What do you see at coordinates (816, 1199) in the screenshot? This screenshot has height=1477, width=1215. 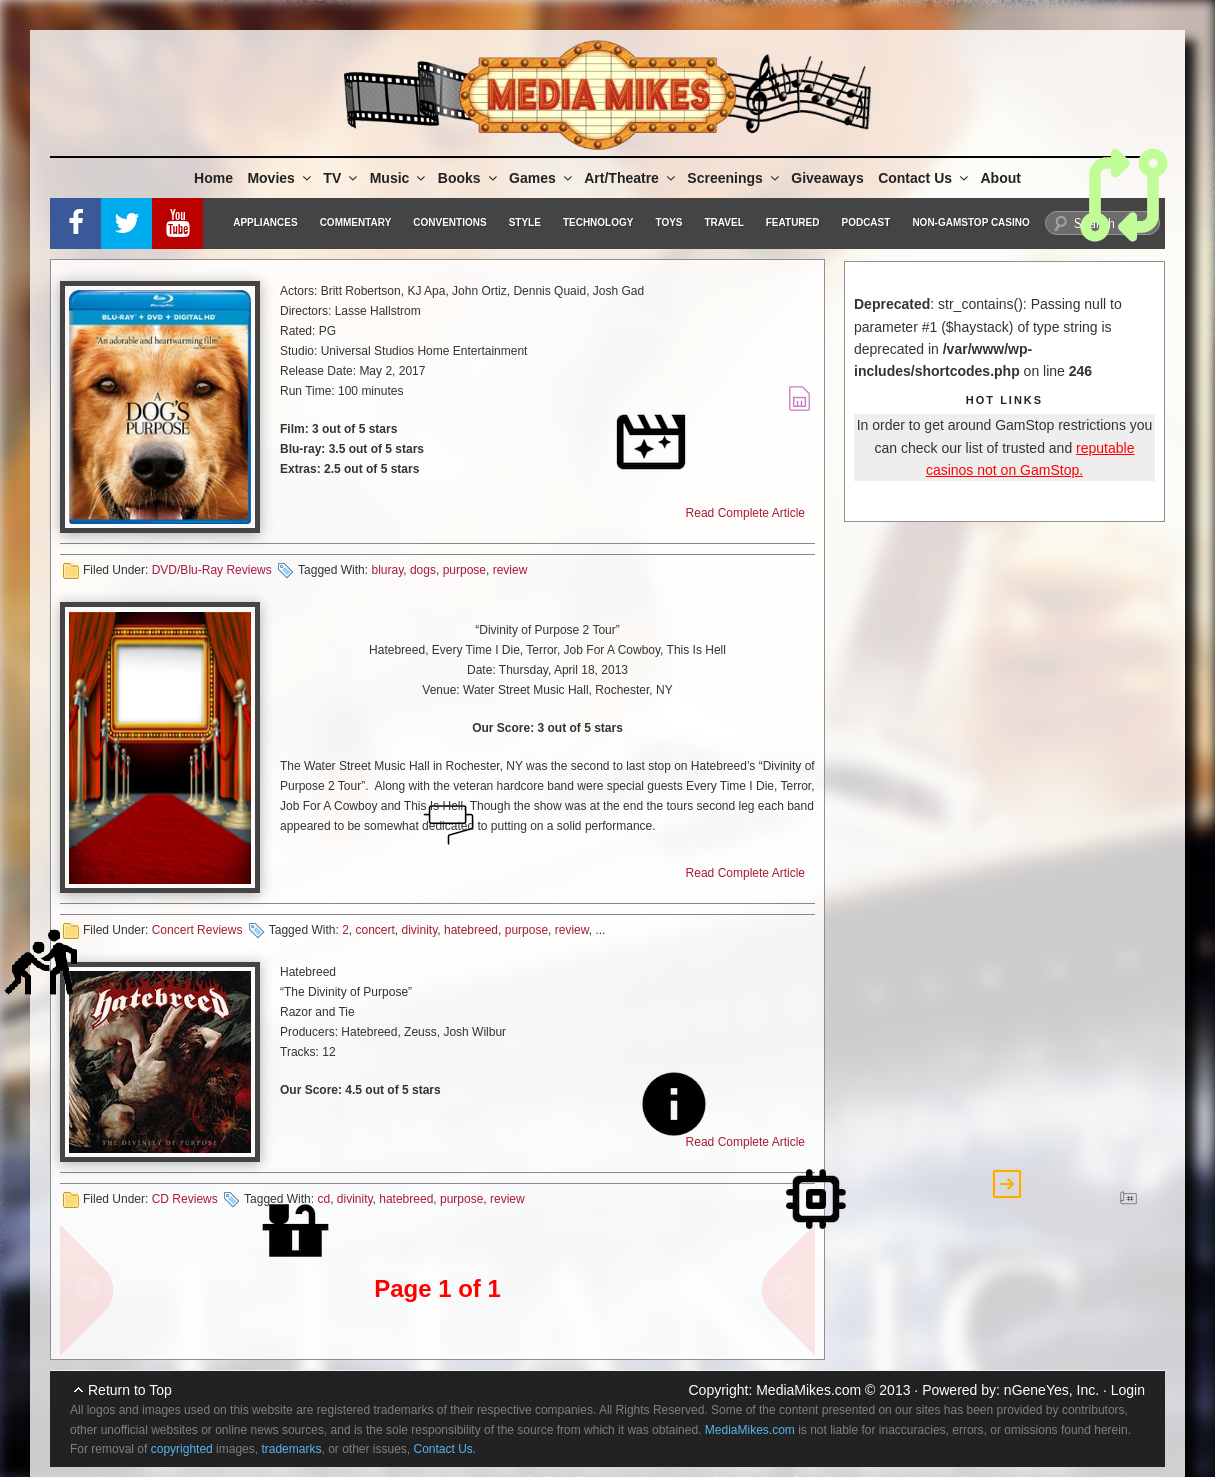 I see `view device memory or RAM usage` at bounding box center [816, 1199].